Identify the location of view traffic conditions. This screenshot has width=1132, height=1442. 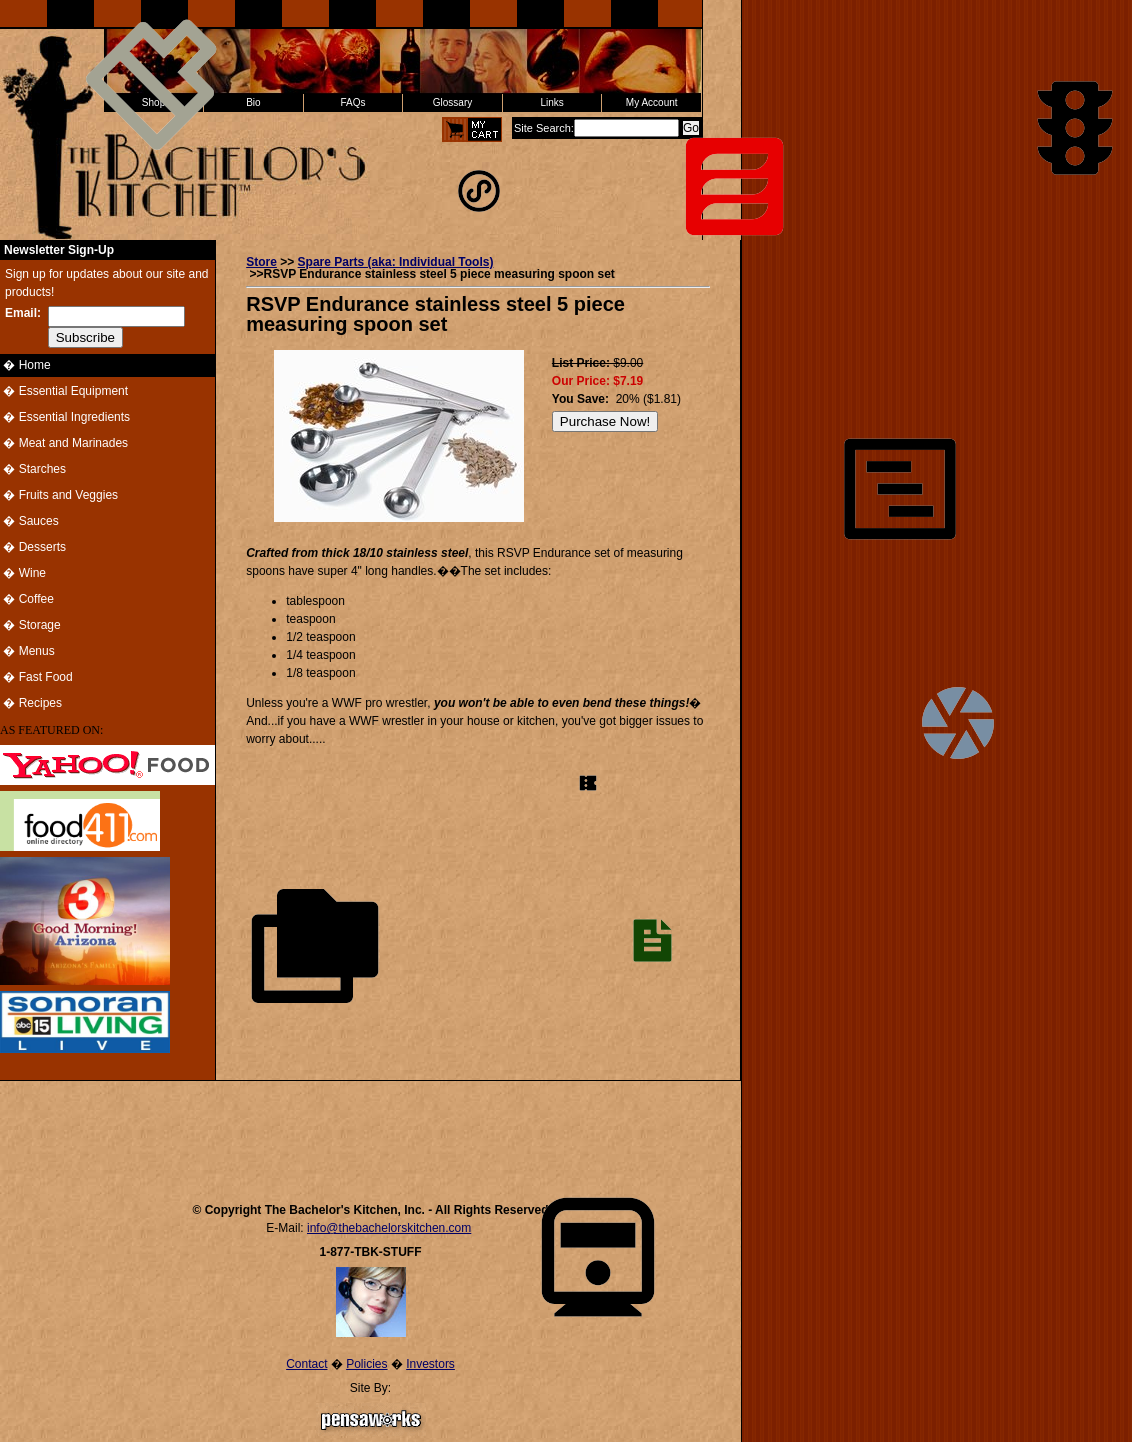
(1075, 128).